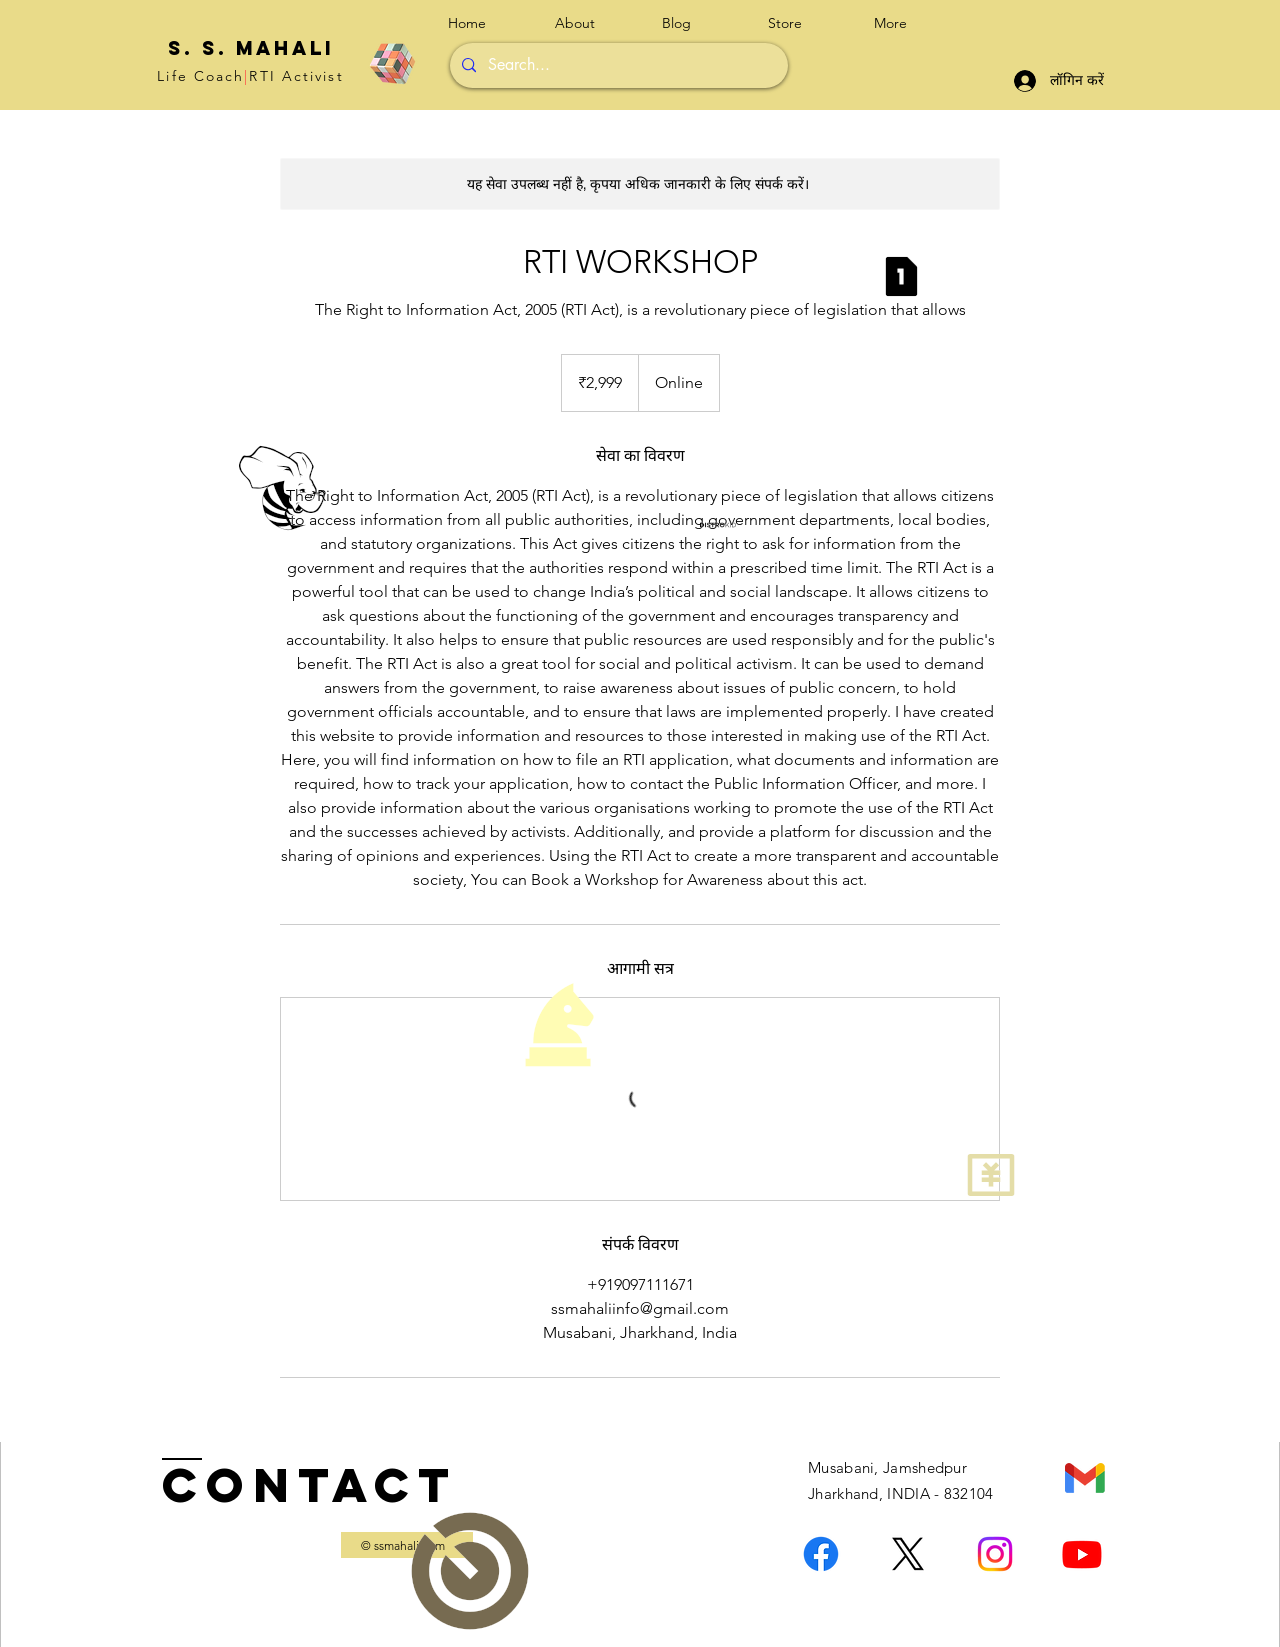 The image size is (1280, 1647). Describe the element at coordinates (718, 525) in the screenshot. I see `access distrokid music distribution platform` at that location.